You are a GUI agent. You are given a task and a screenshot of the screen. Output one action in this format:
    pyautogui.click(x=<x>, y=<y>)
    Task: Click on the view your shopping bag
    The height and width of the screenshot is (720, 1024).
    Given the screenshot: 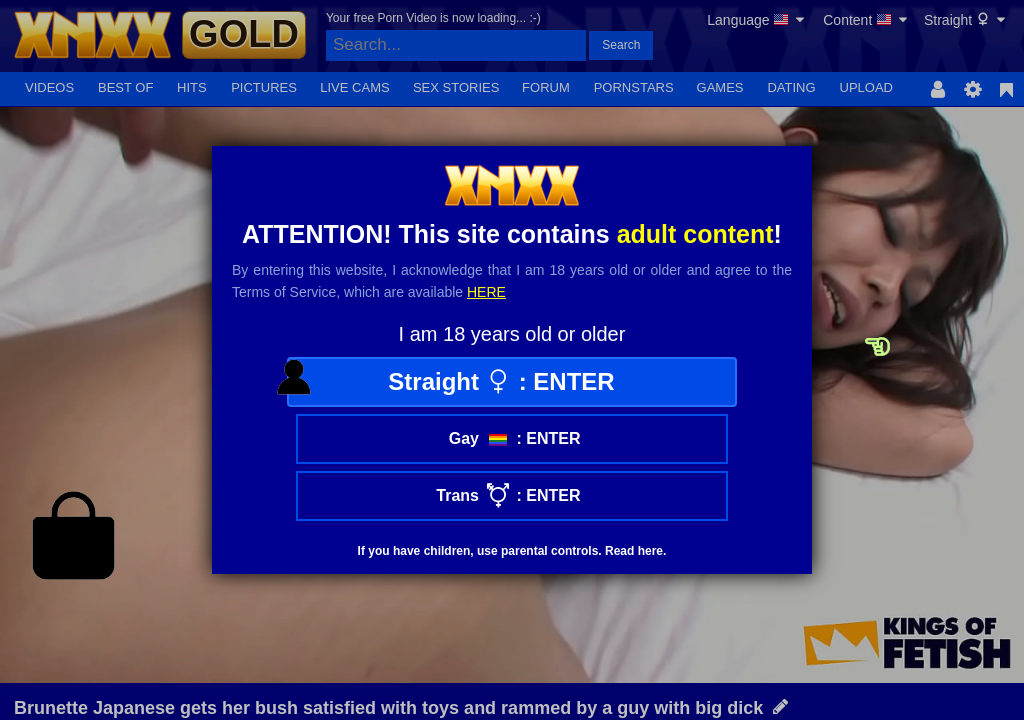 What is the action you would take?
    pyautogui.click(x=73, y=535)
    